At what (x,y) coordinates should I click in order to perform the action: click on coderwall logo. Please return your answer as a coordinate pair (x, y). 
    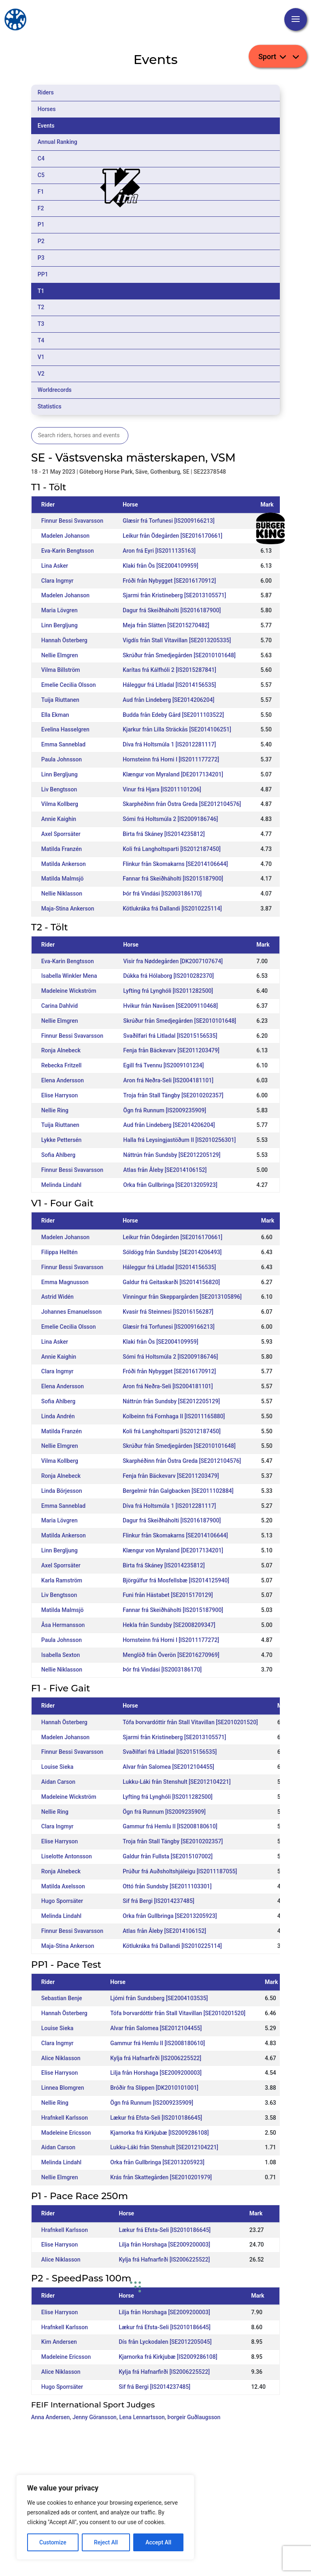
    Looking at the image, I should click on (135, 2287).